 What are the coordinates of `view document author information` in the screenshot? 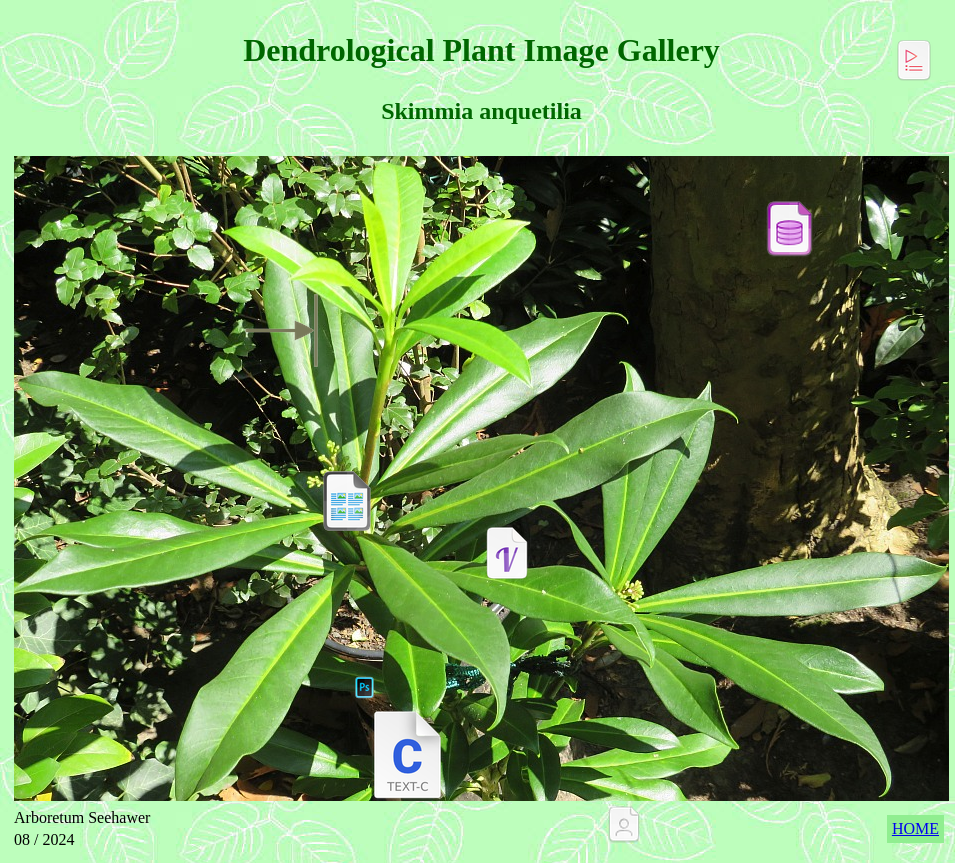 It's located at (624, 824).